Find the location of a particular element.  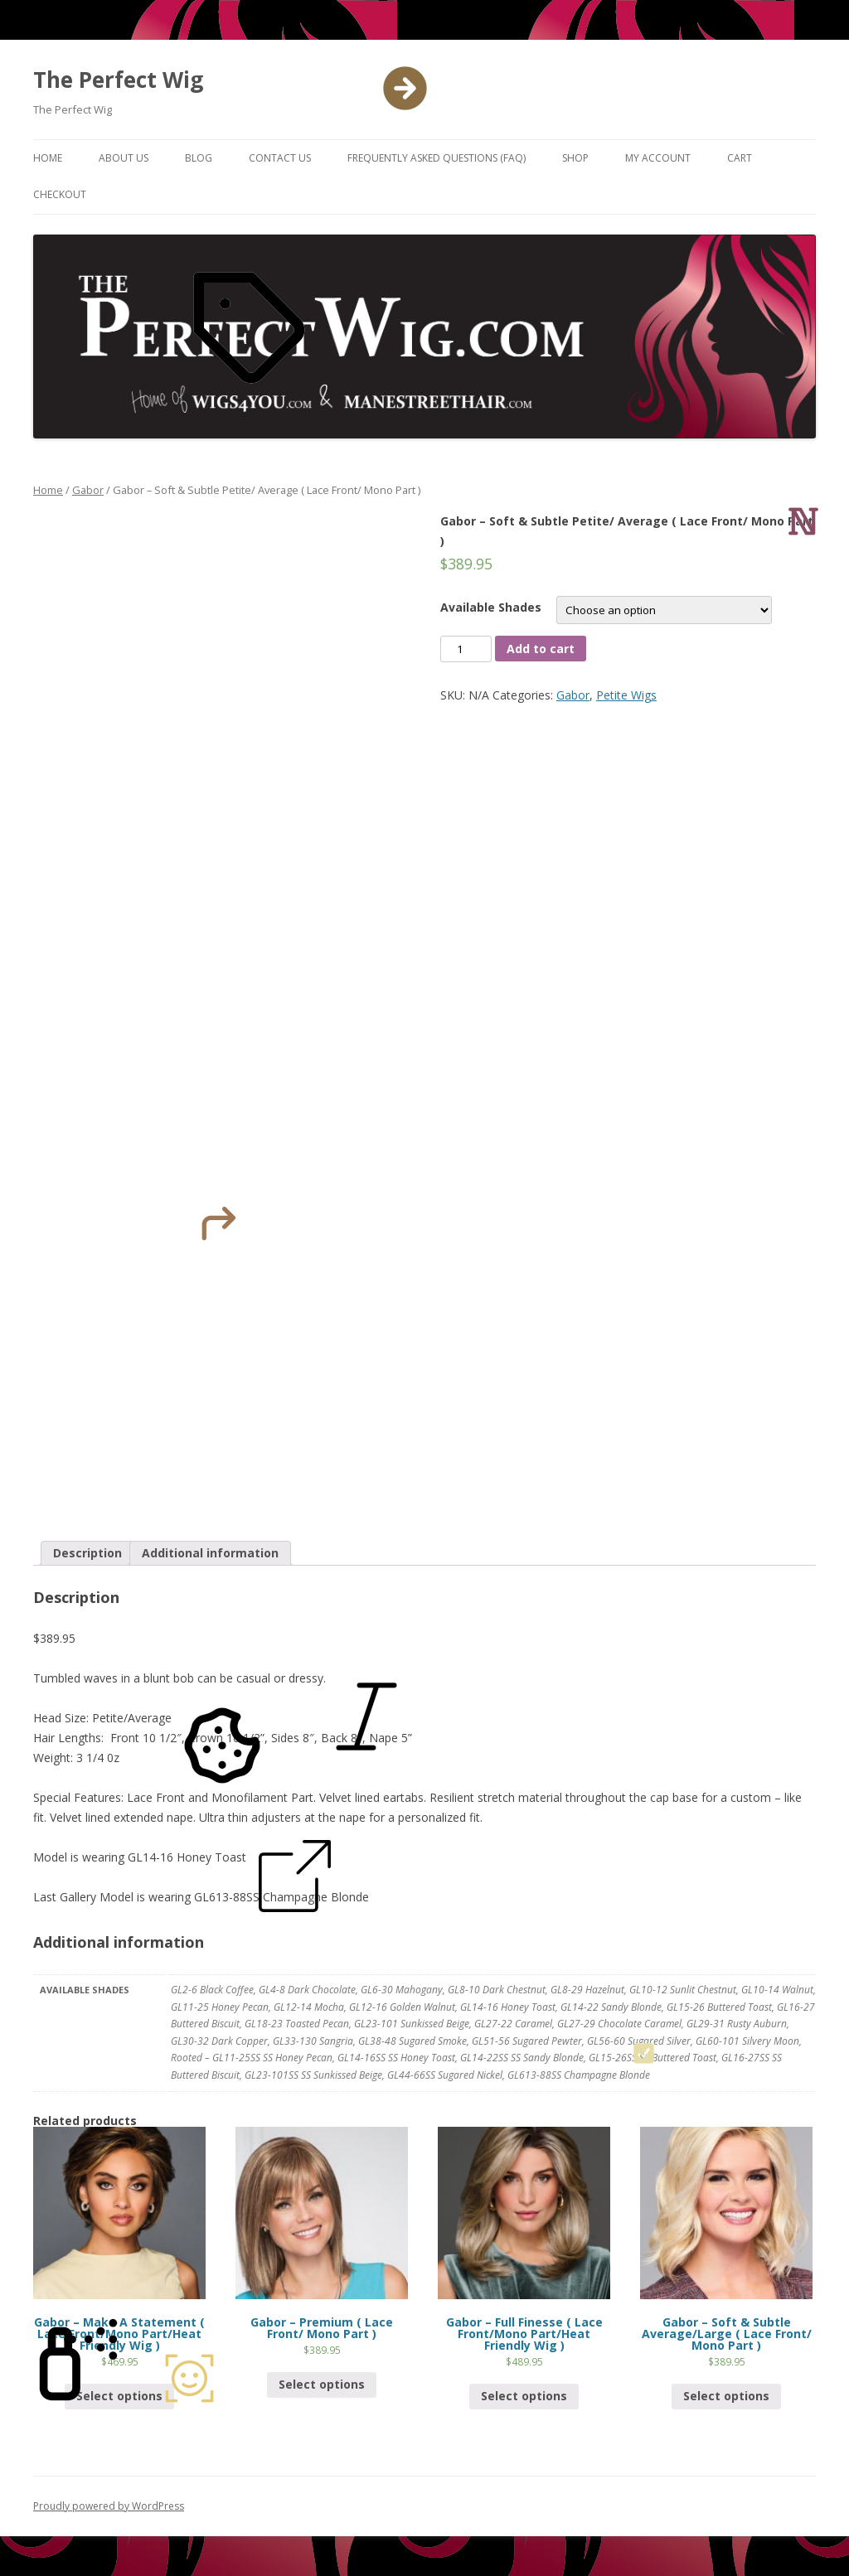

apply spray or mist effect is located at coordinates (76, 2360).